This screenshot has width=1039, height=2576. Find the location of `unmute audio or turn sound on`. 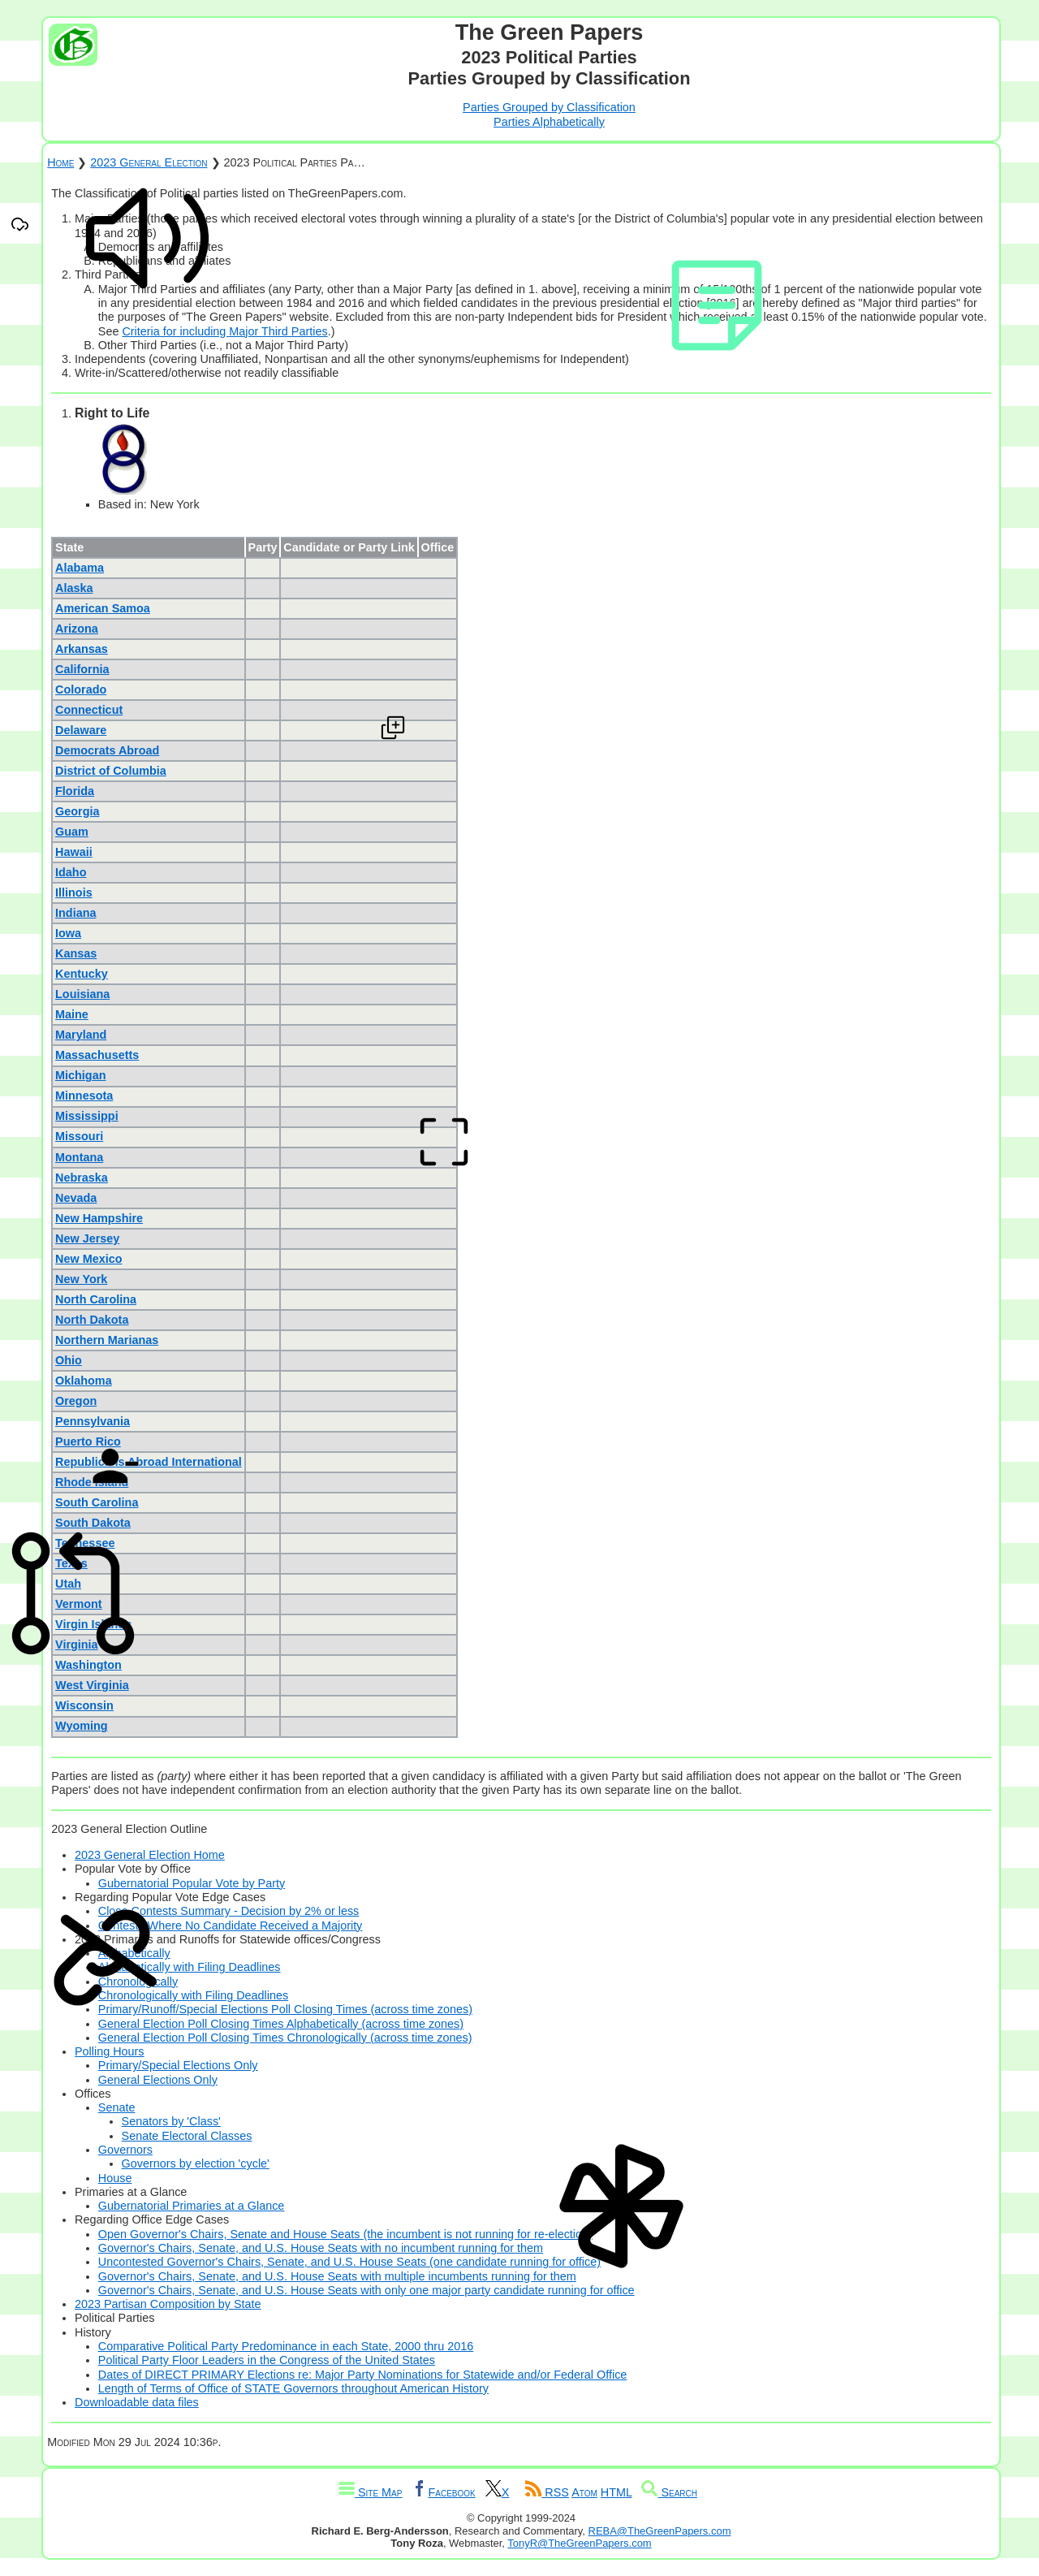

unmute audio or turn sound on is located at coordinates (147, 238).